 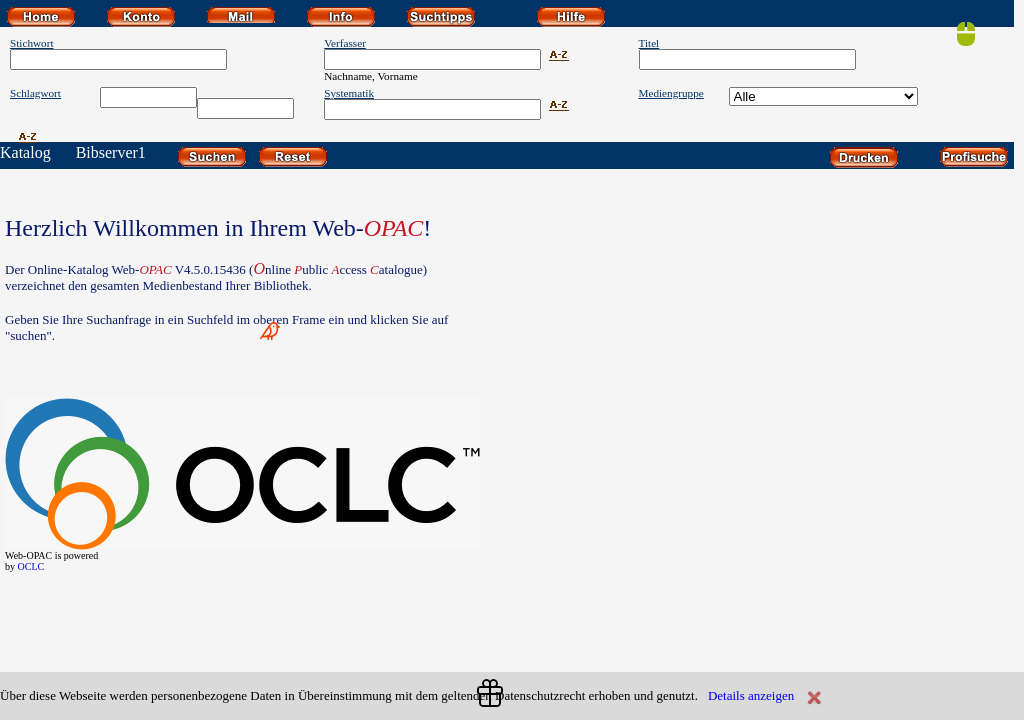 What do you see at coordinates (270, 331) in the screenshot?
I see `access twitter or social media features` at bounding box center [270, 331].